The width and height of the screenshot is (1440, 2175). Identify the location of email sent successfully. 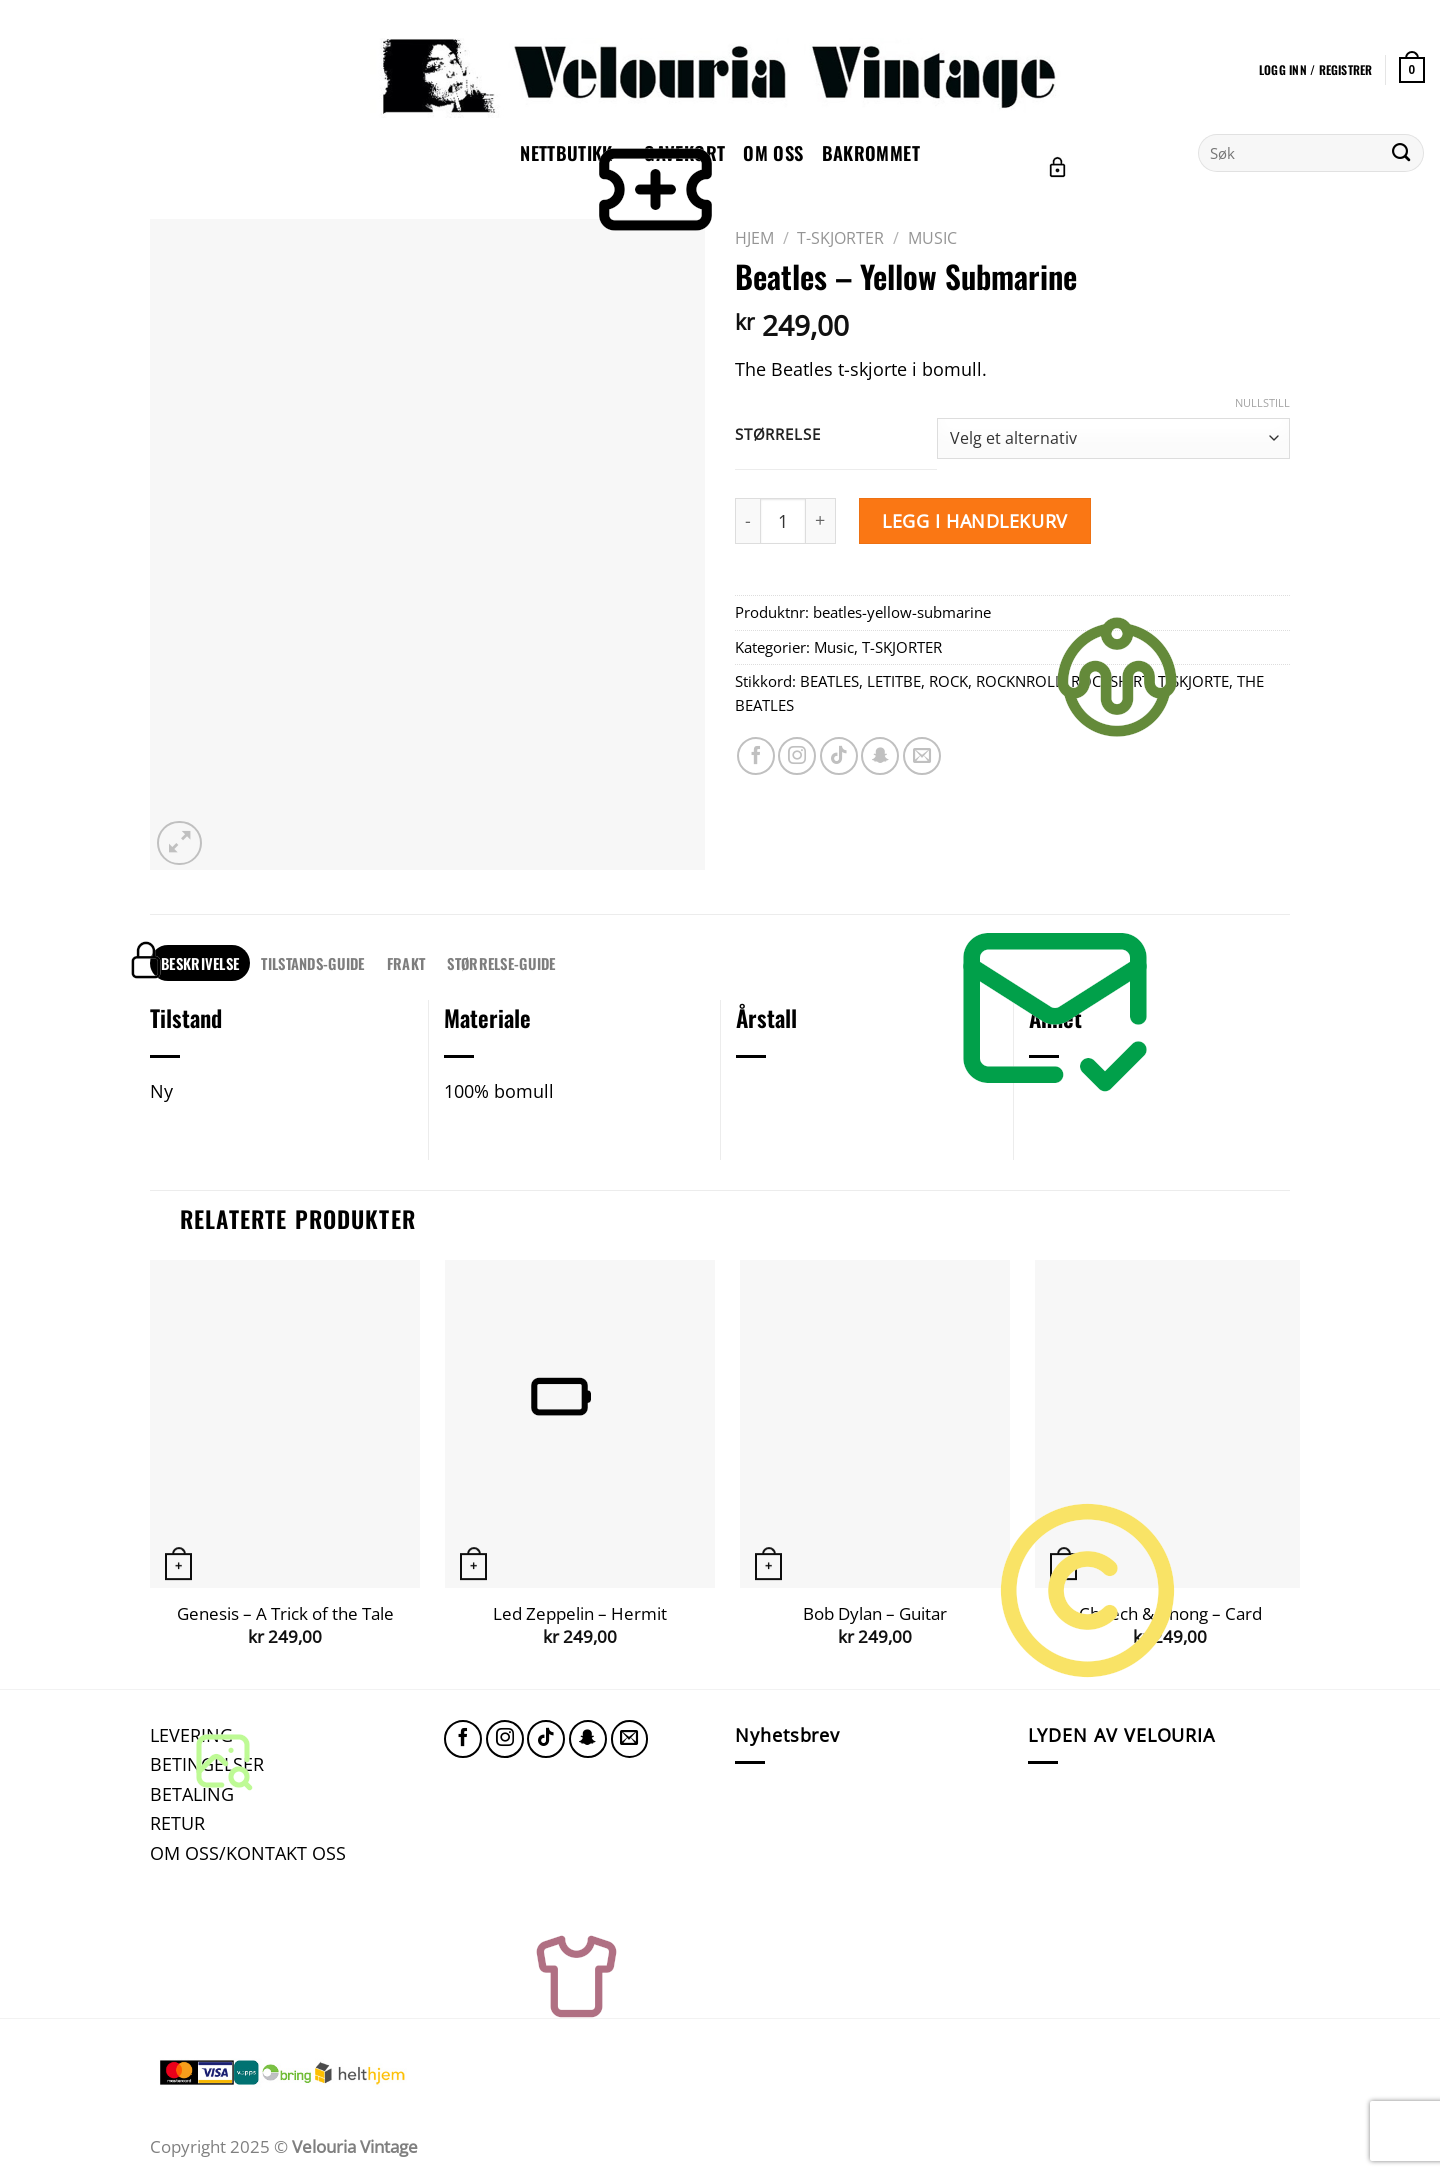
(1055, 1008).